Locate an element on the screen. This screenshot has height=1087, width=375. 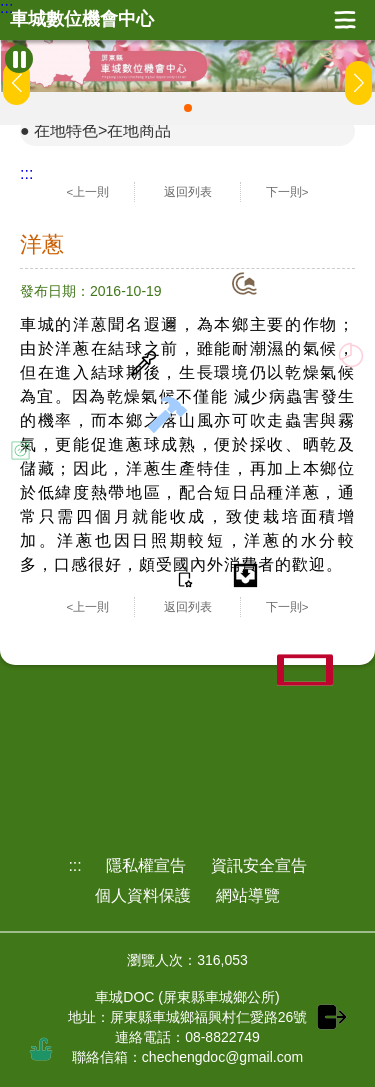
view data breakdown or statistics is located at coordinates (351, 355).